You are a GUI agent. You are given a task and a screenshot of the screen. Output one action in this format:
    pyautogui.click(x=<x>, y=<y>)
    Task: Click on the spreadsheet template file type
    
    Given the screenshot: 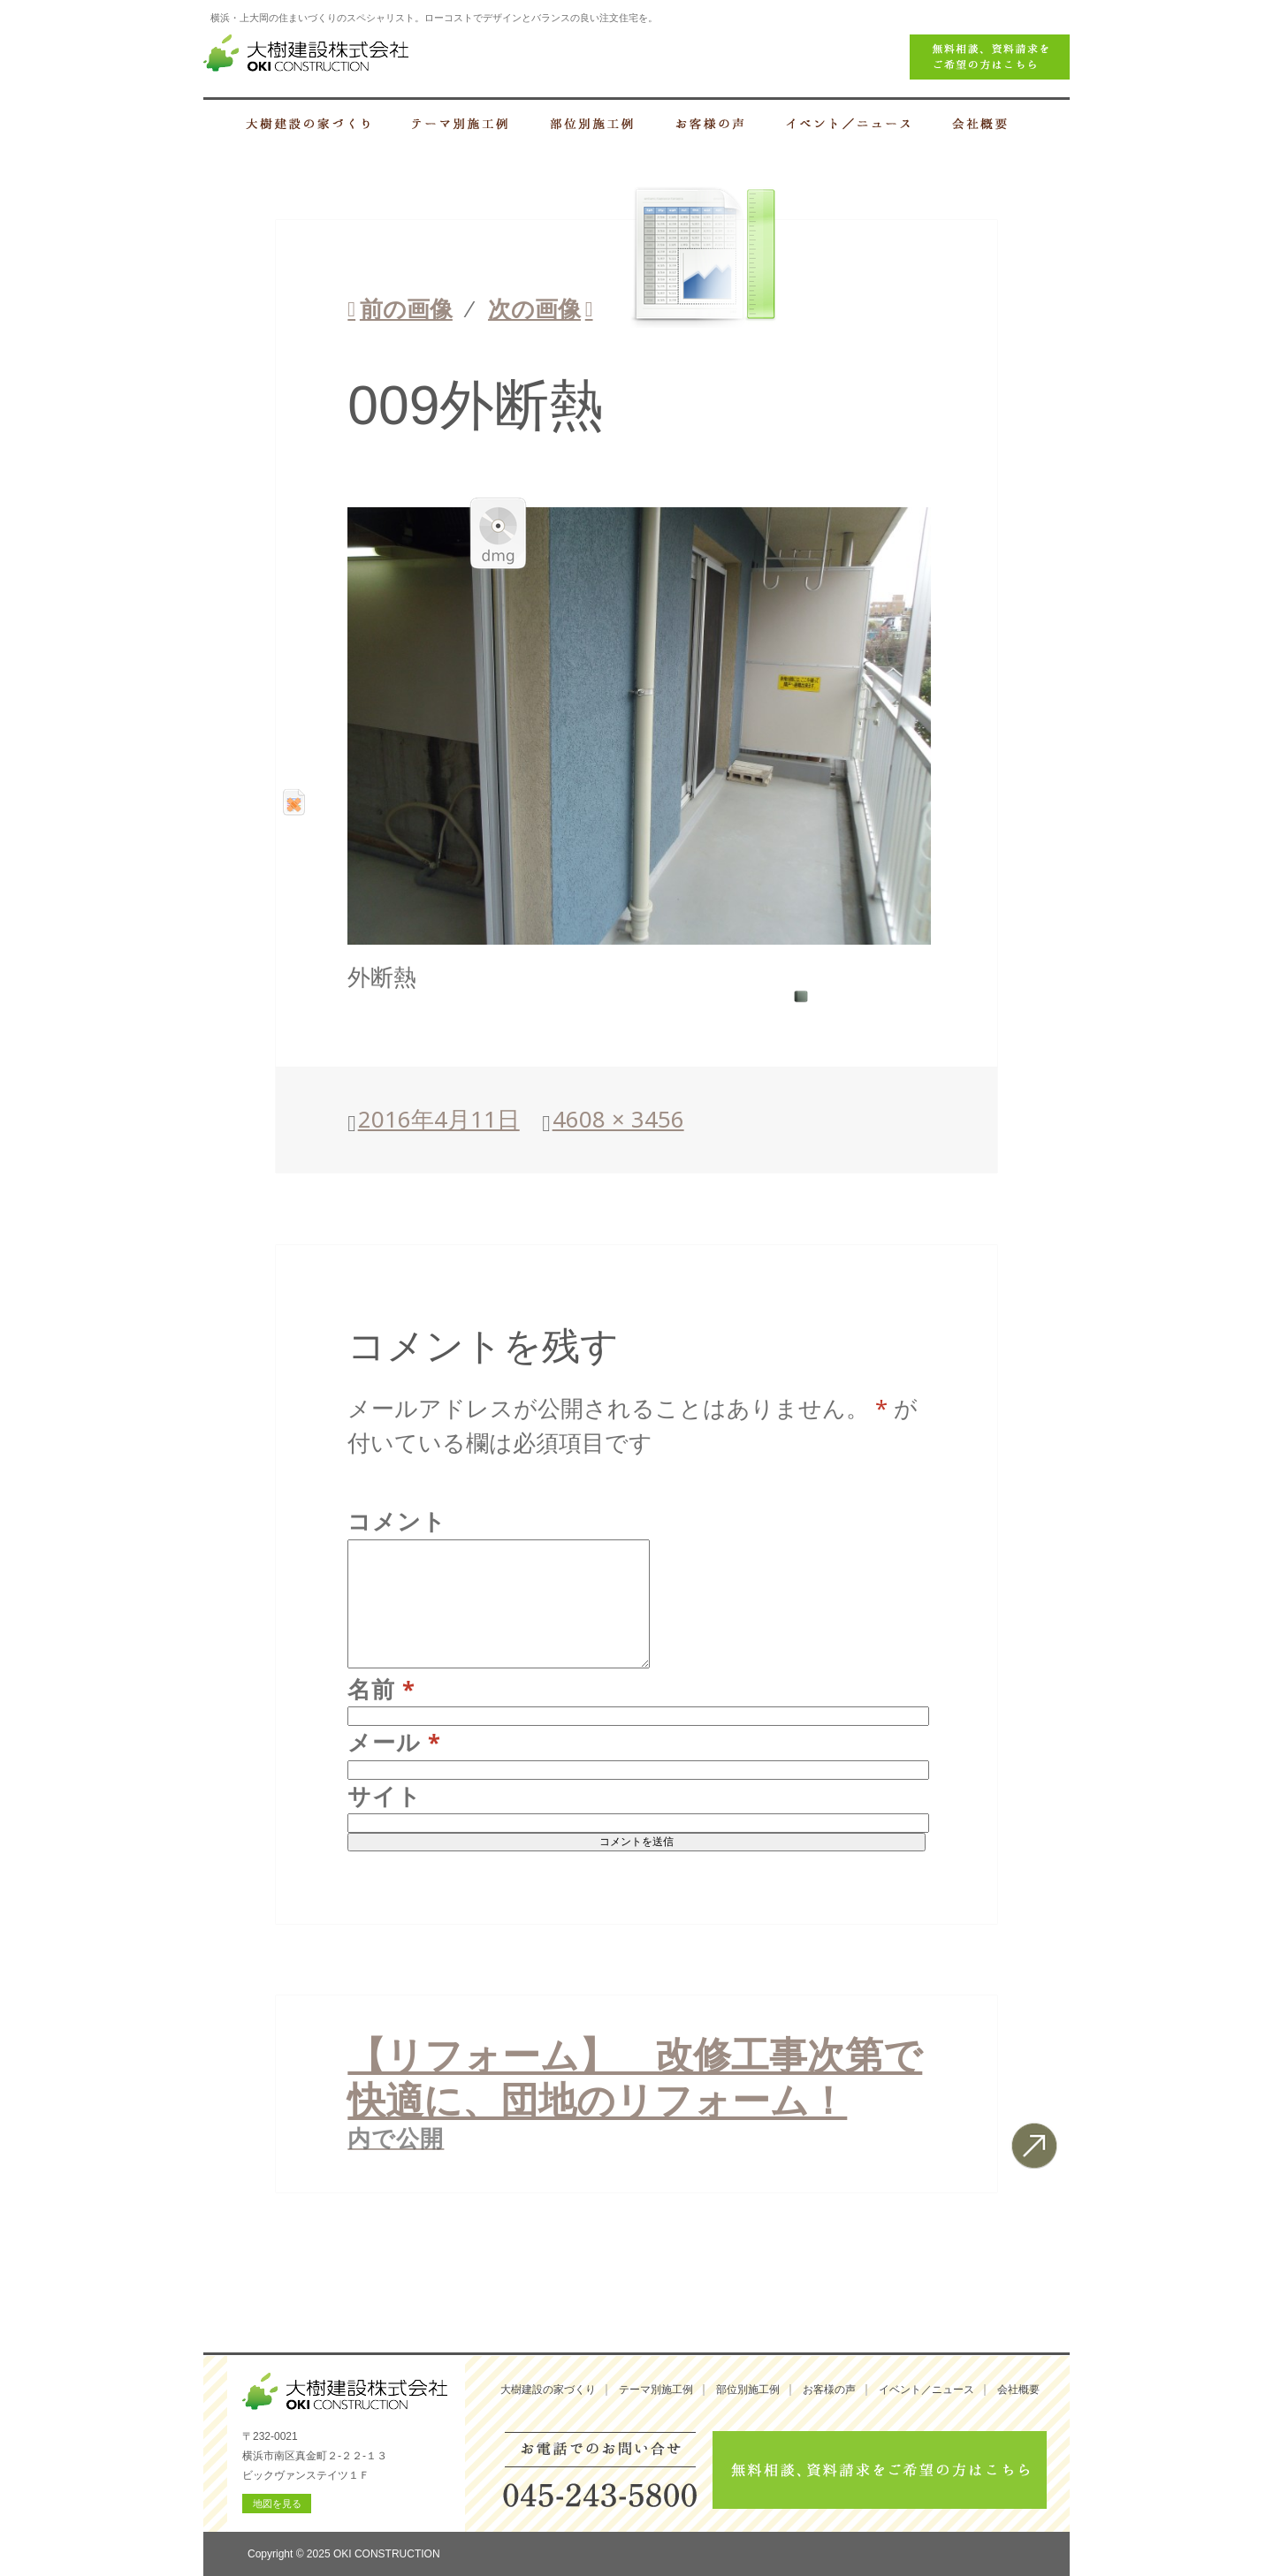 What is the action you would take?
    pyautogui.click(x=703, y=254)
    